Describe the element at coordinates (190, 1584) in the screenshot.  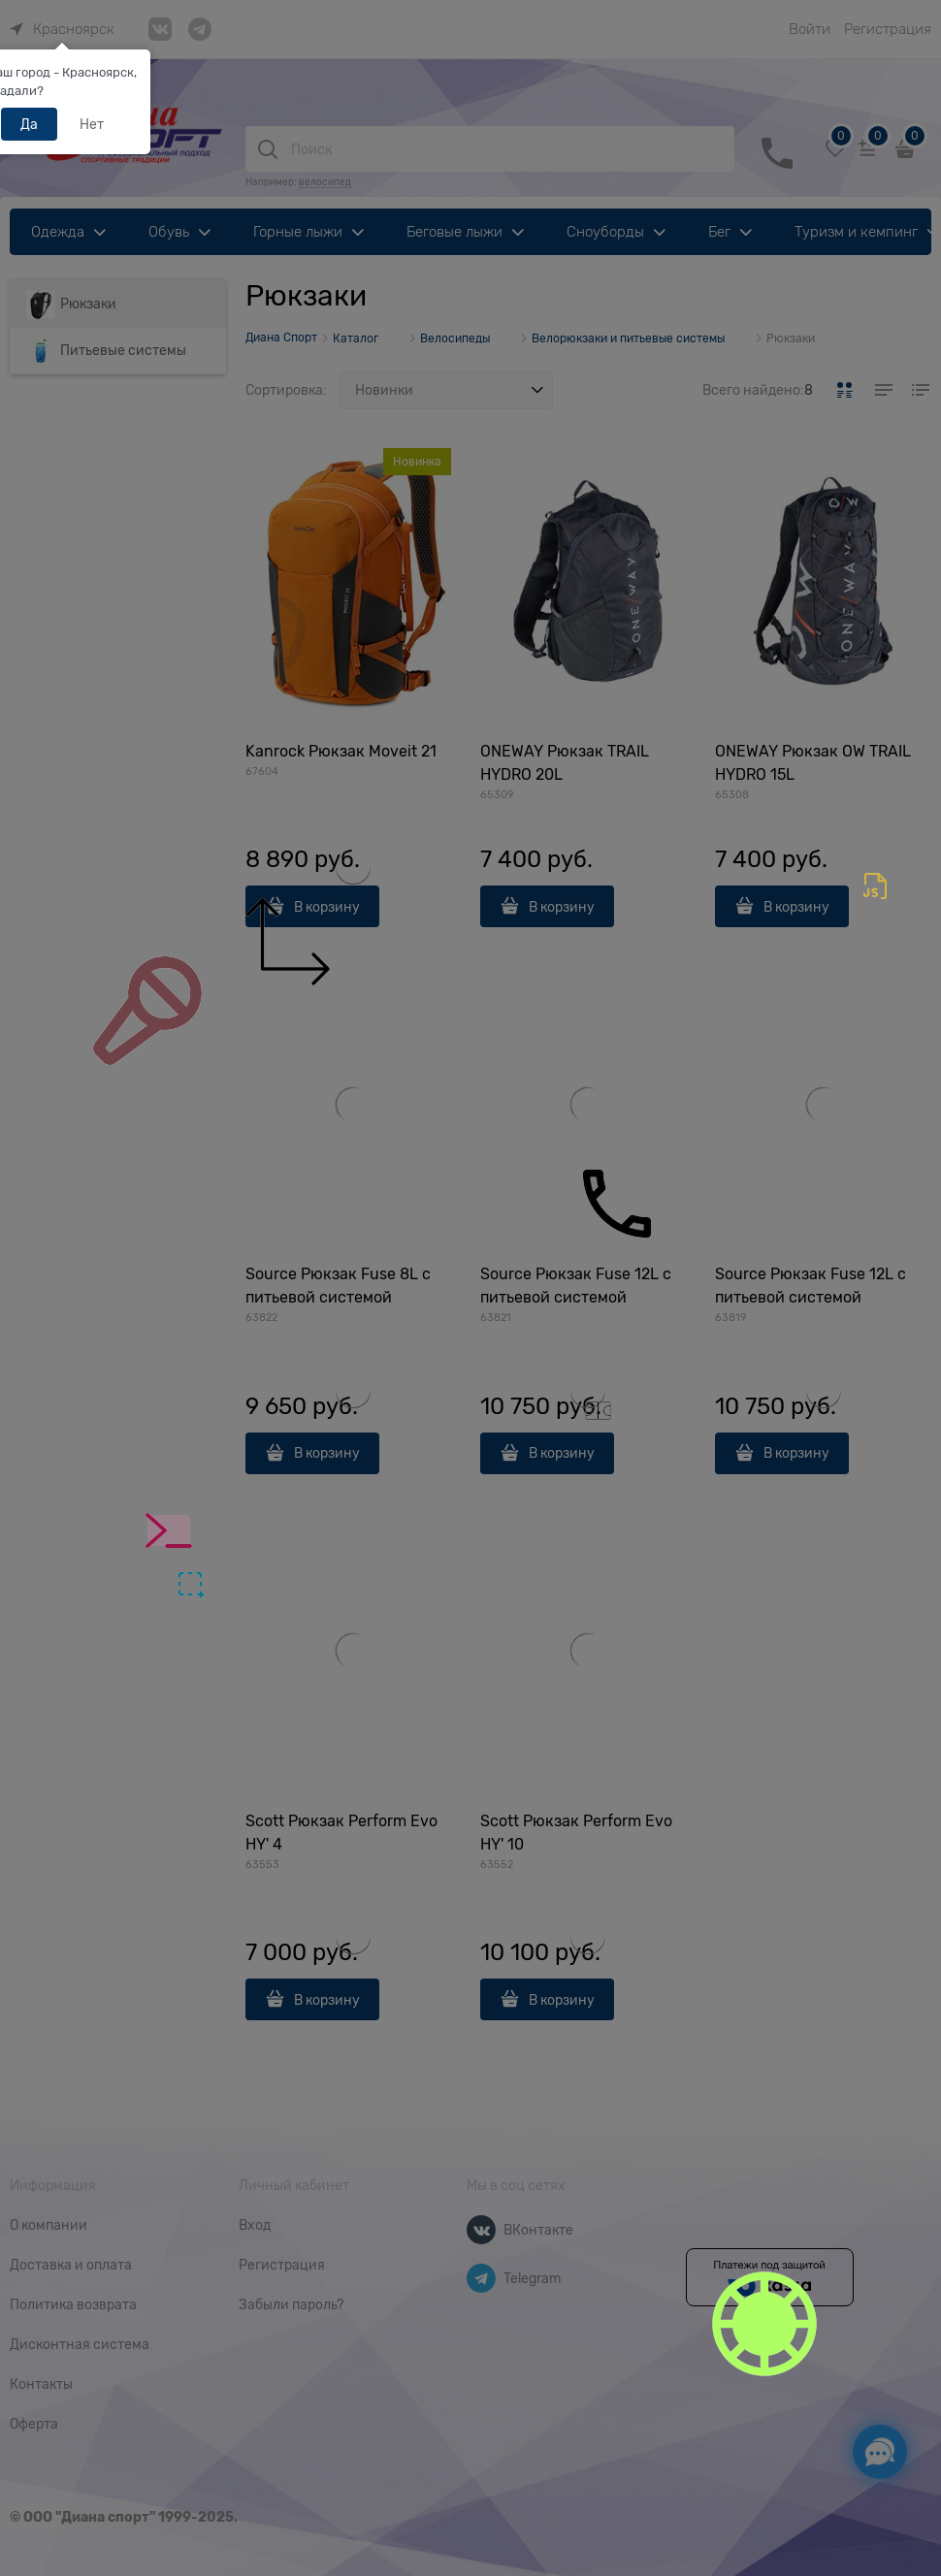
I see `add to current selection` at that location.